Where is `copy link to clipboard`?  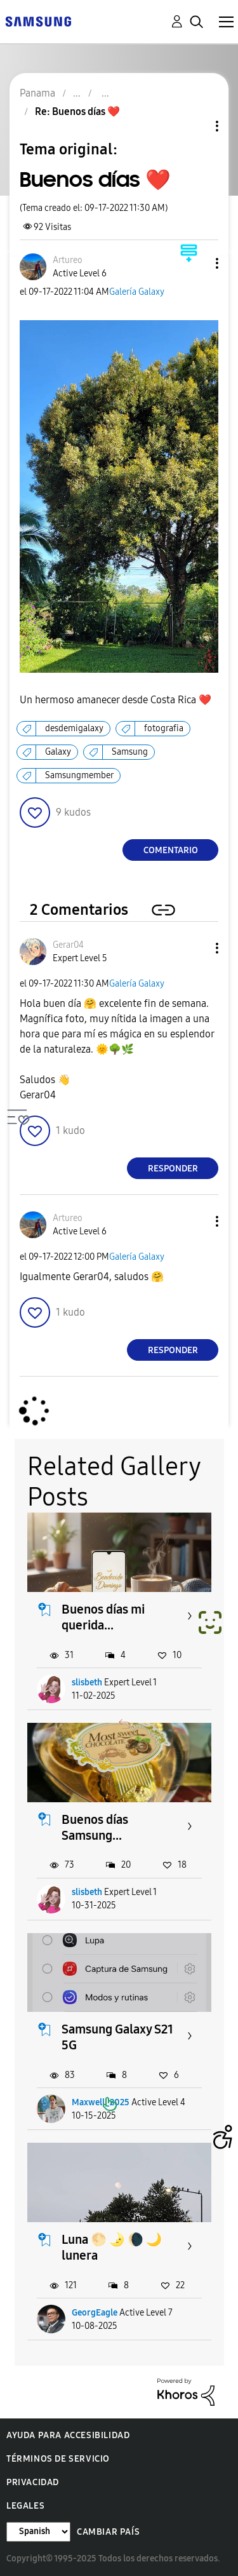
copy link to clipboard is located at coordinates (163, 910).